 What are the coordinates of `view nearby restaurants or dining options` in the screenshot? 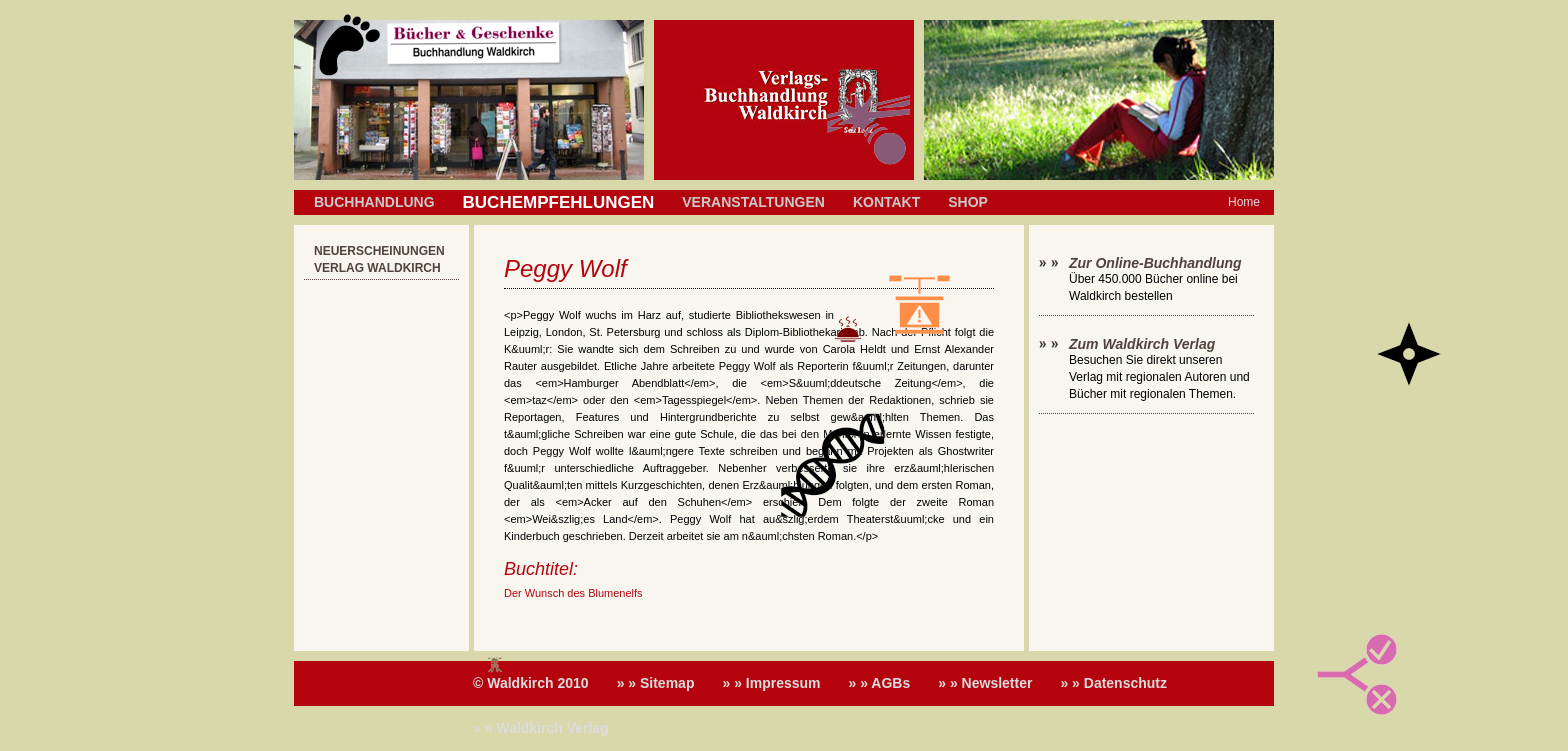 It's located at (848, 329).